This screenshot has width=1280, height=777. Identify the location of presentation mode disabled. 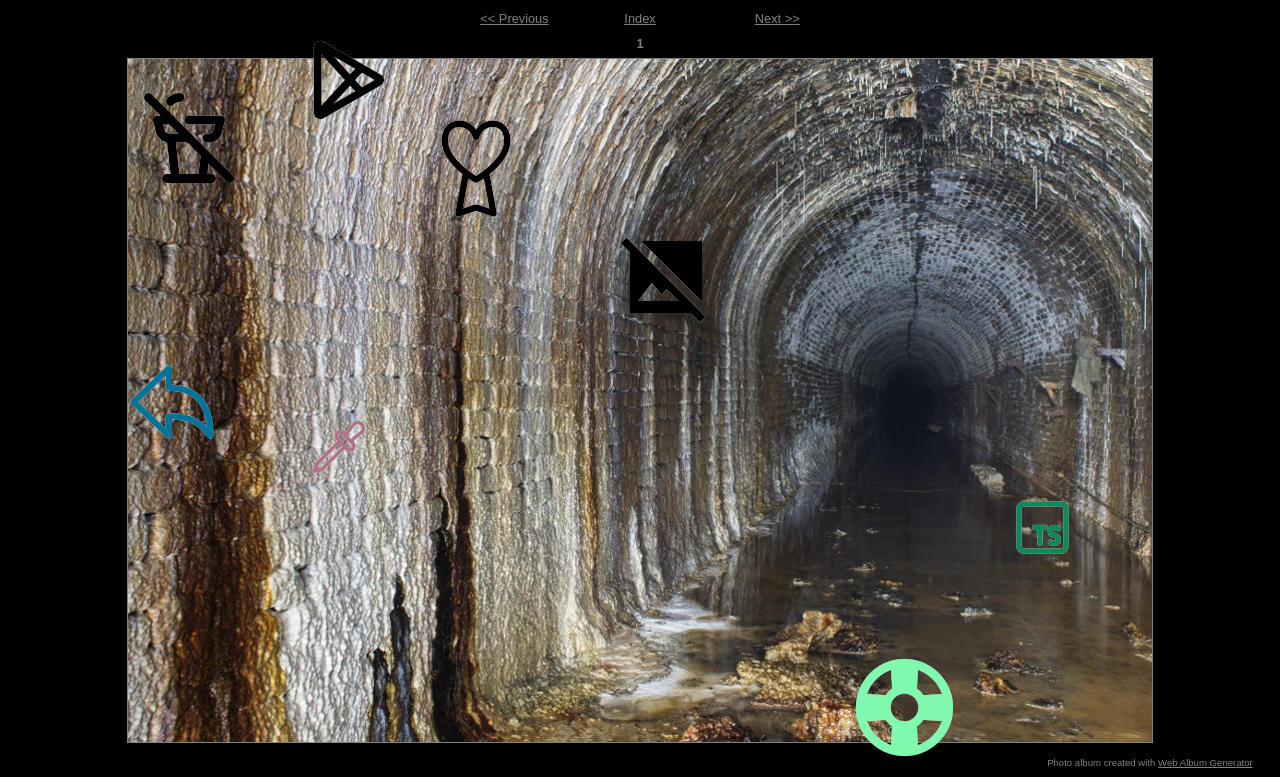
(189, 138).